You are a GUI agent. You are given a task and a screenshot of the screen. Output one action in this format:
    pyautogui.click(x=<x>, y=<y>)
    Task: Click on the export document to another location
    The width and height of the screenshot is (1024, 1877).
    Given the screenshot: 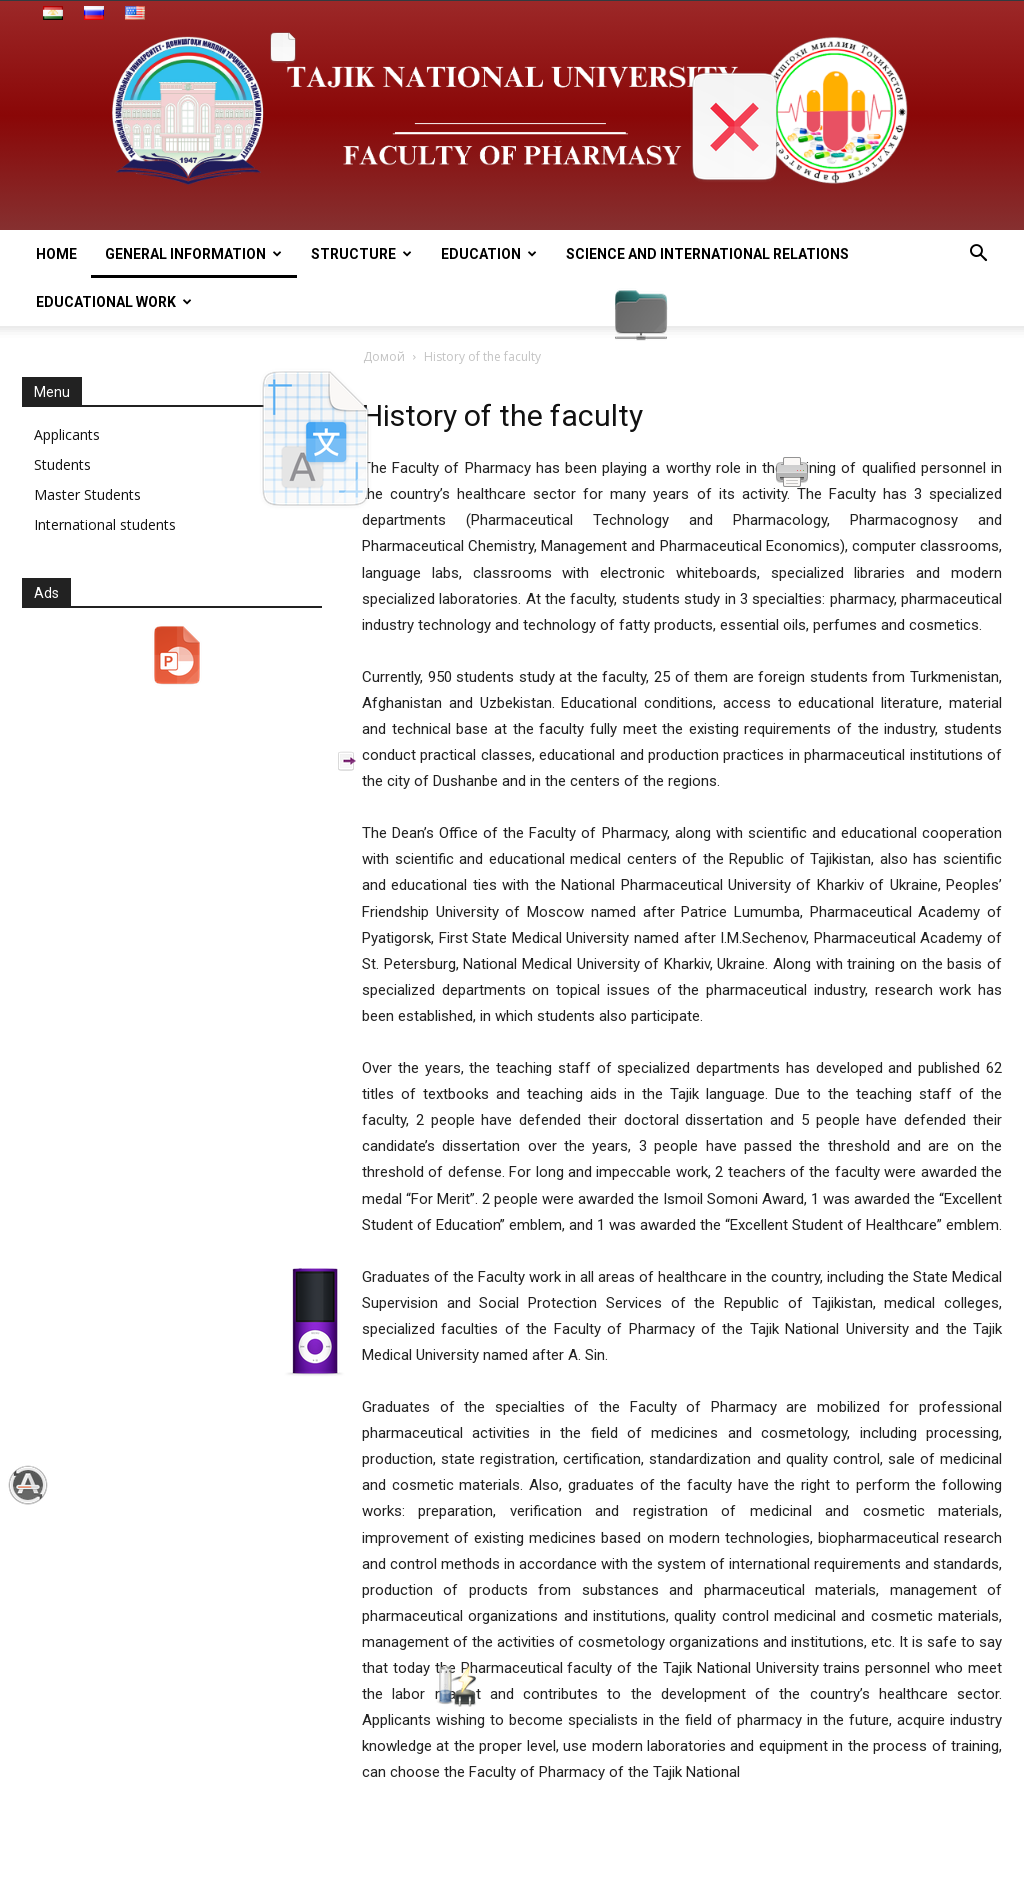 What is the action you would take?
    pyautogui.click(x=346, y=761)
    